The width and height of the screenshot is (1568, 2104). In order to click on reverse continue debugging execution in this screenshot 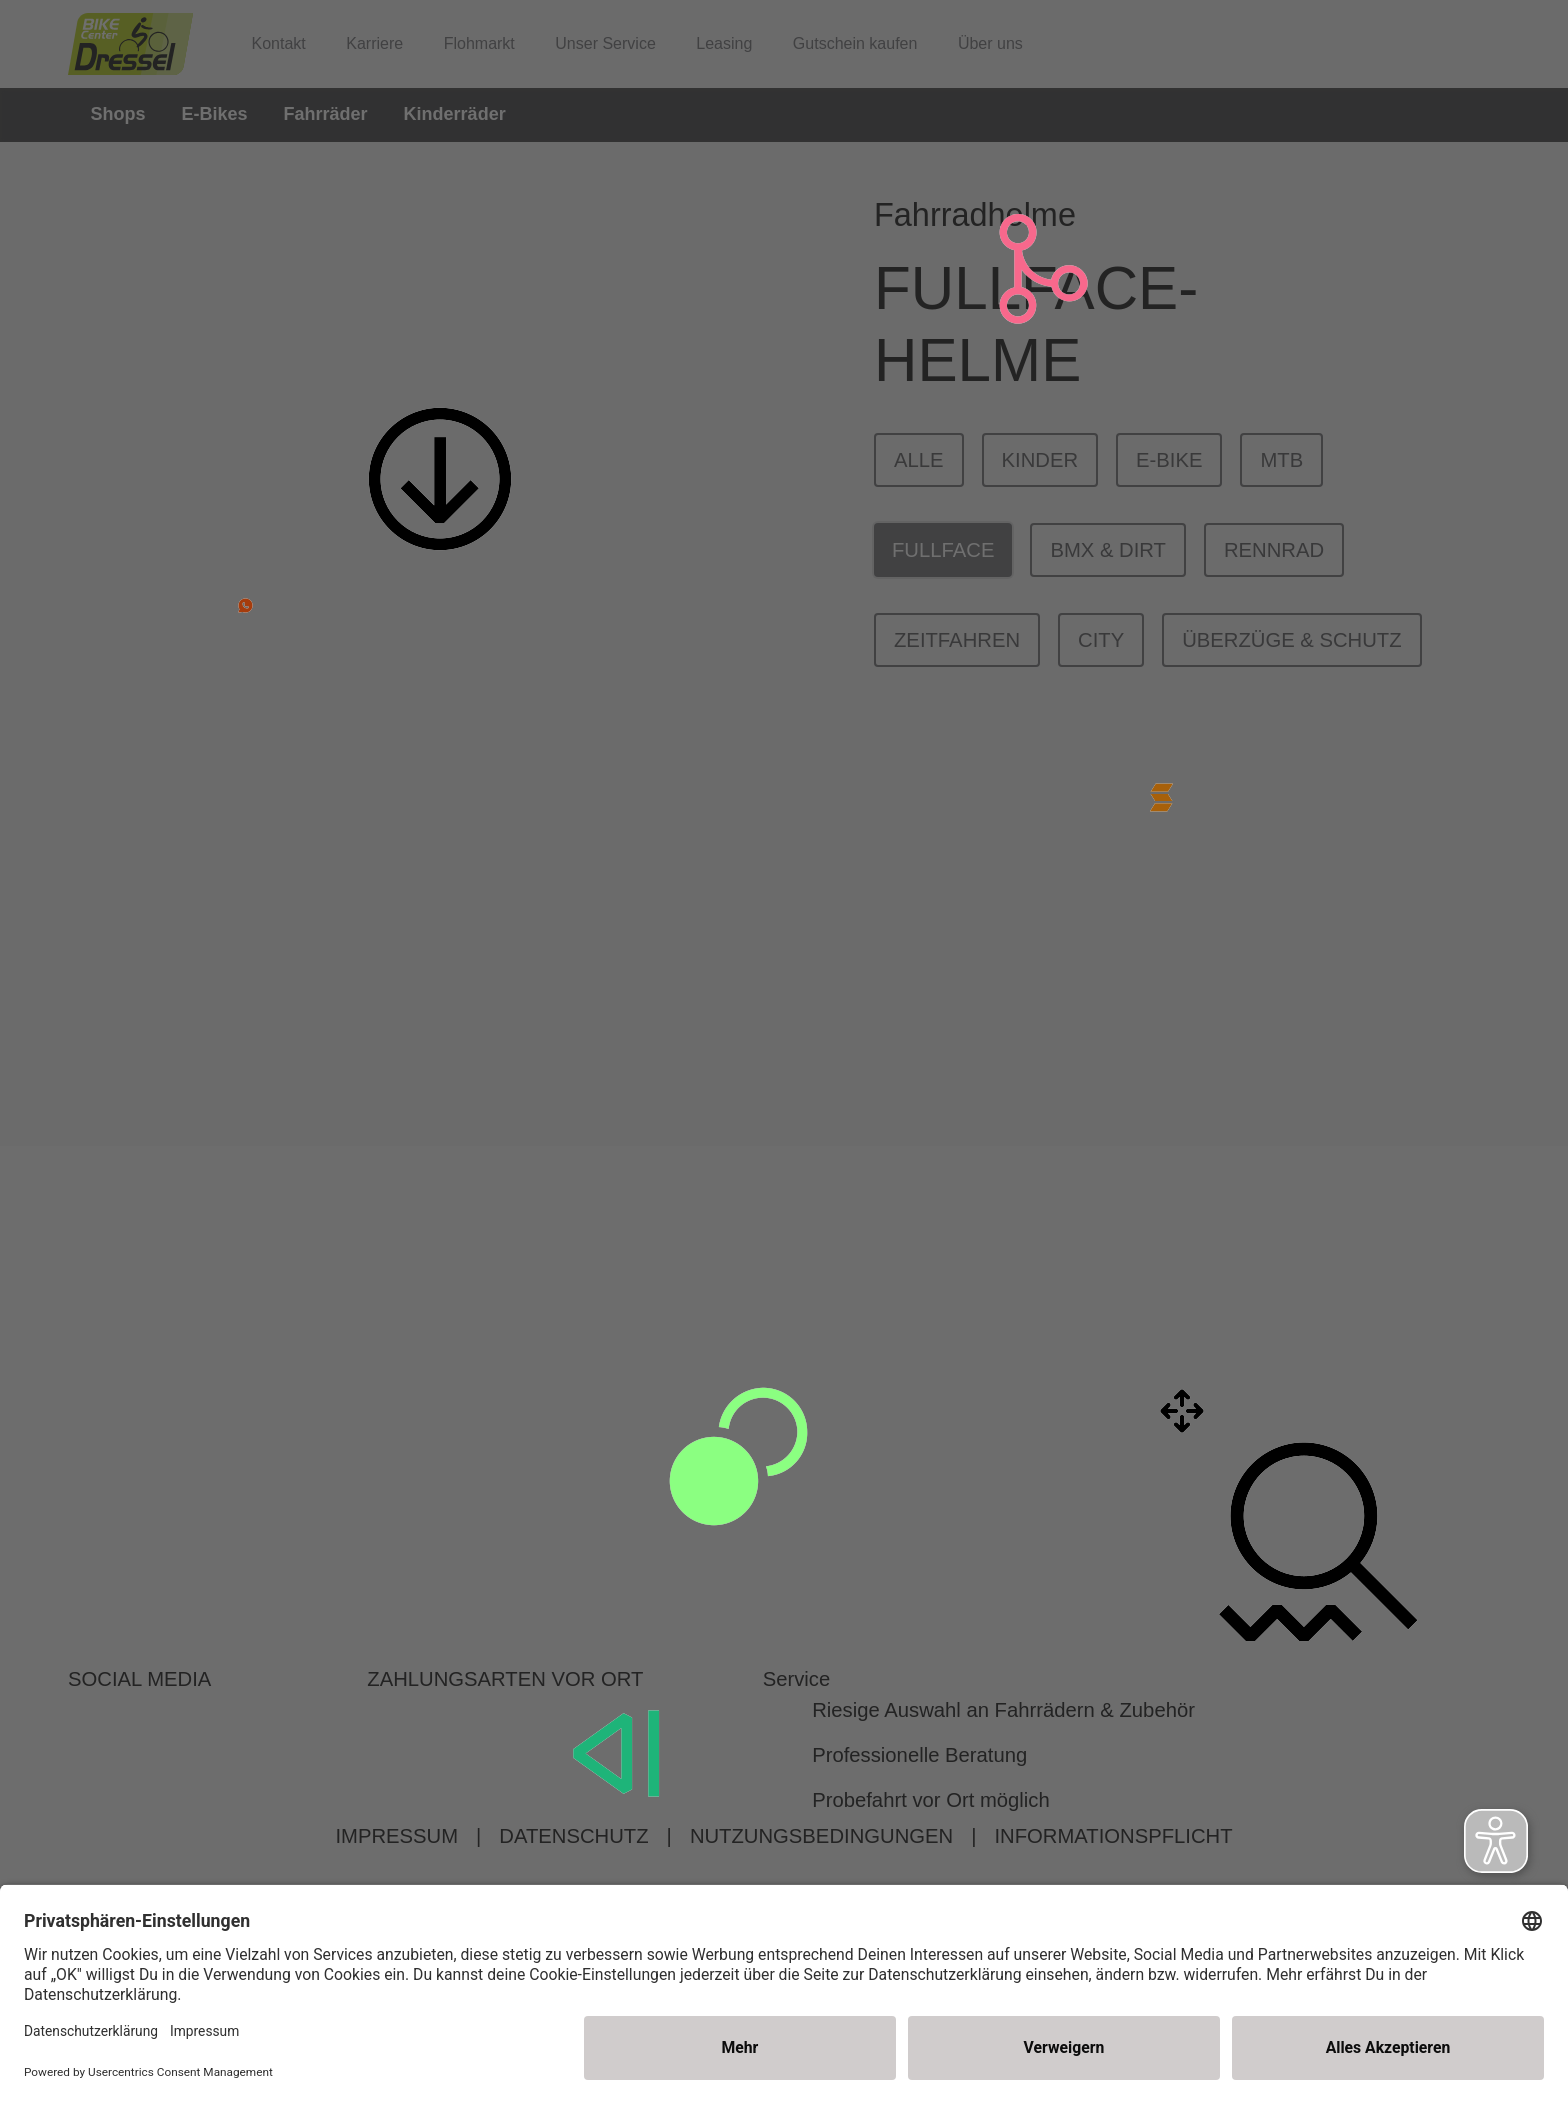, I will do `click(619, 1753)`.